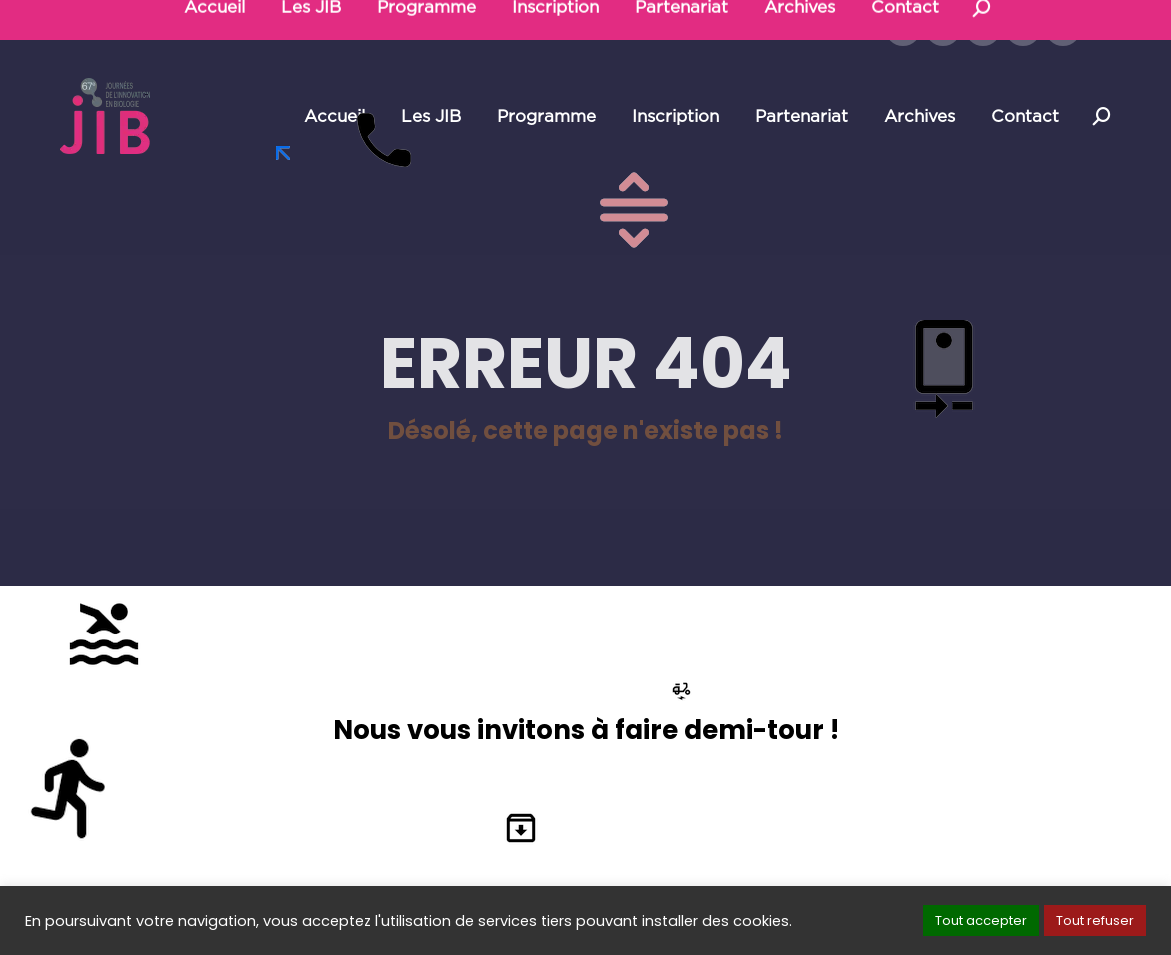 The image size is (1171, 955). Describe the element at coordinates (944, 369) in the screenshot. I see `switch to rear camera` at that location.